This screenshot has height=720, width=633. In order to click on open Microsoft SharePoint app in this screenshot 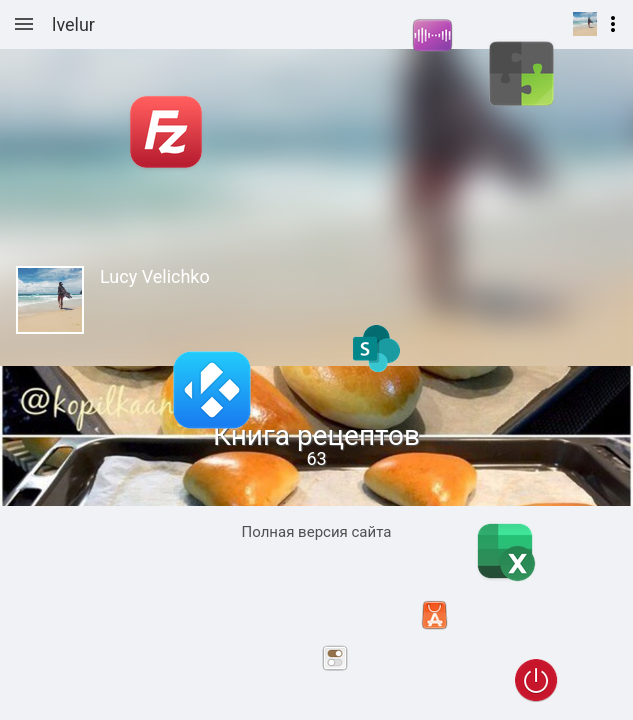, I will do `click(376, 348)`.